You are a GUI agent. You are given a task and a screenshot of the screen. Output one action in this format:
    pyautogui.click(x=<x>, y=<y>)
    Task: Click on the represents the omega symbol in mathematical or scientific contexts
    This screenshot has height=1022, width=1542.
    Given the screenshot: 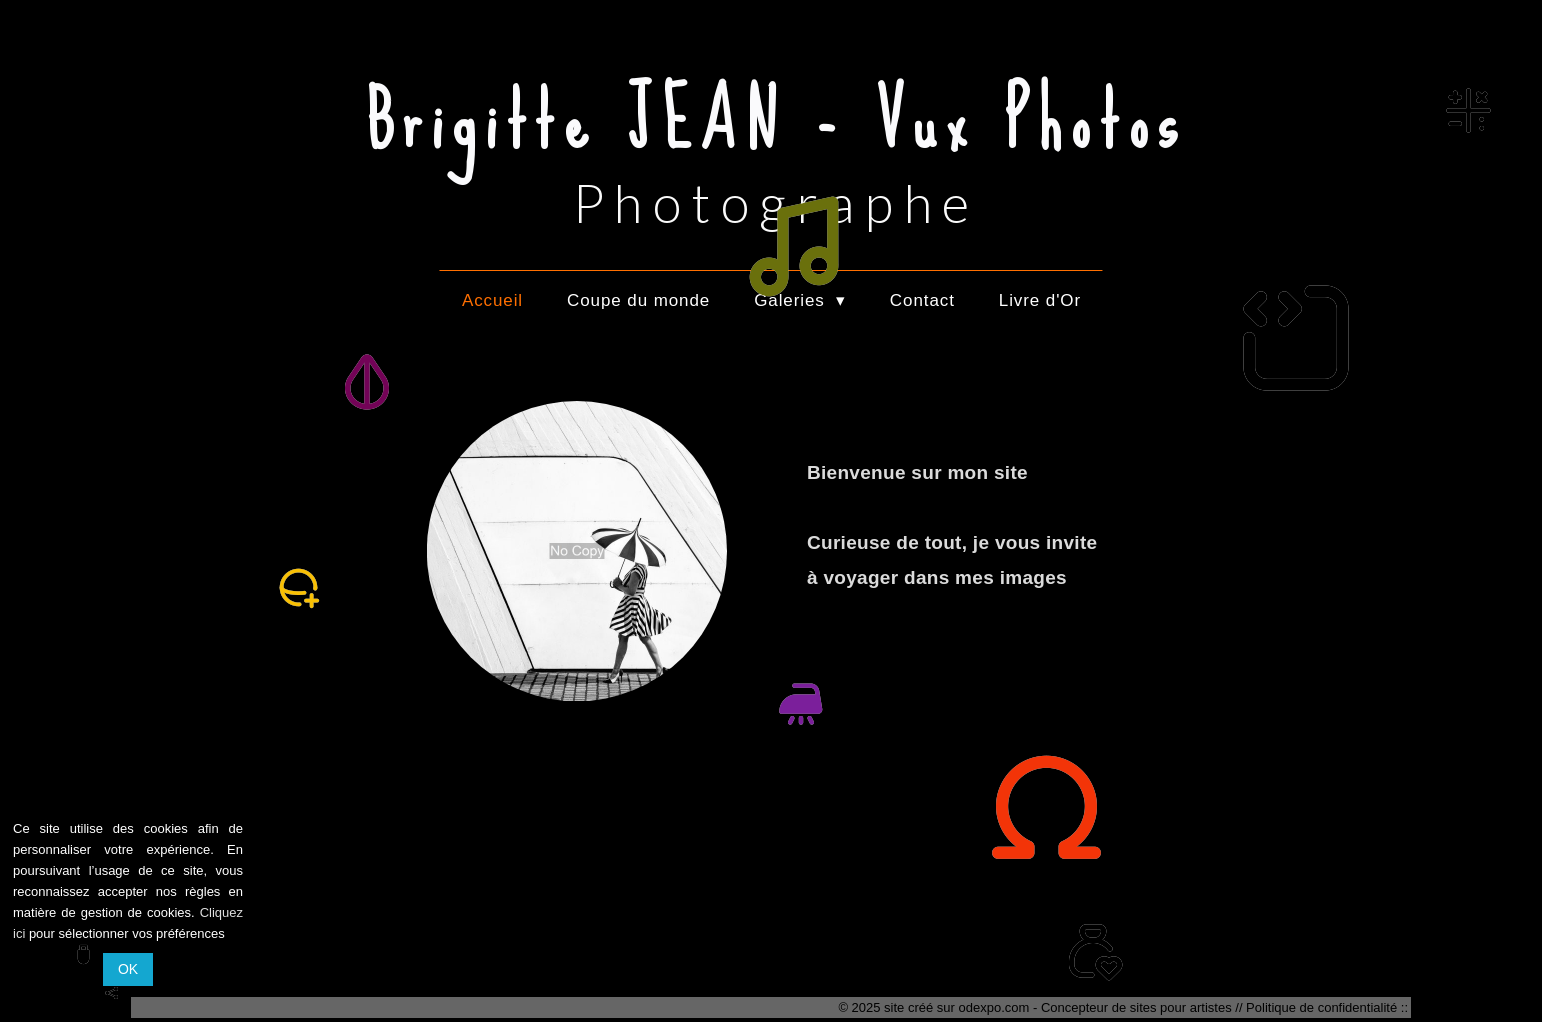 What is the action you would take?
    pyautogui.click(x=1046, y=810)
    